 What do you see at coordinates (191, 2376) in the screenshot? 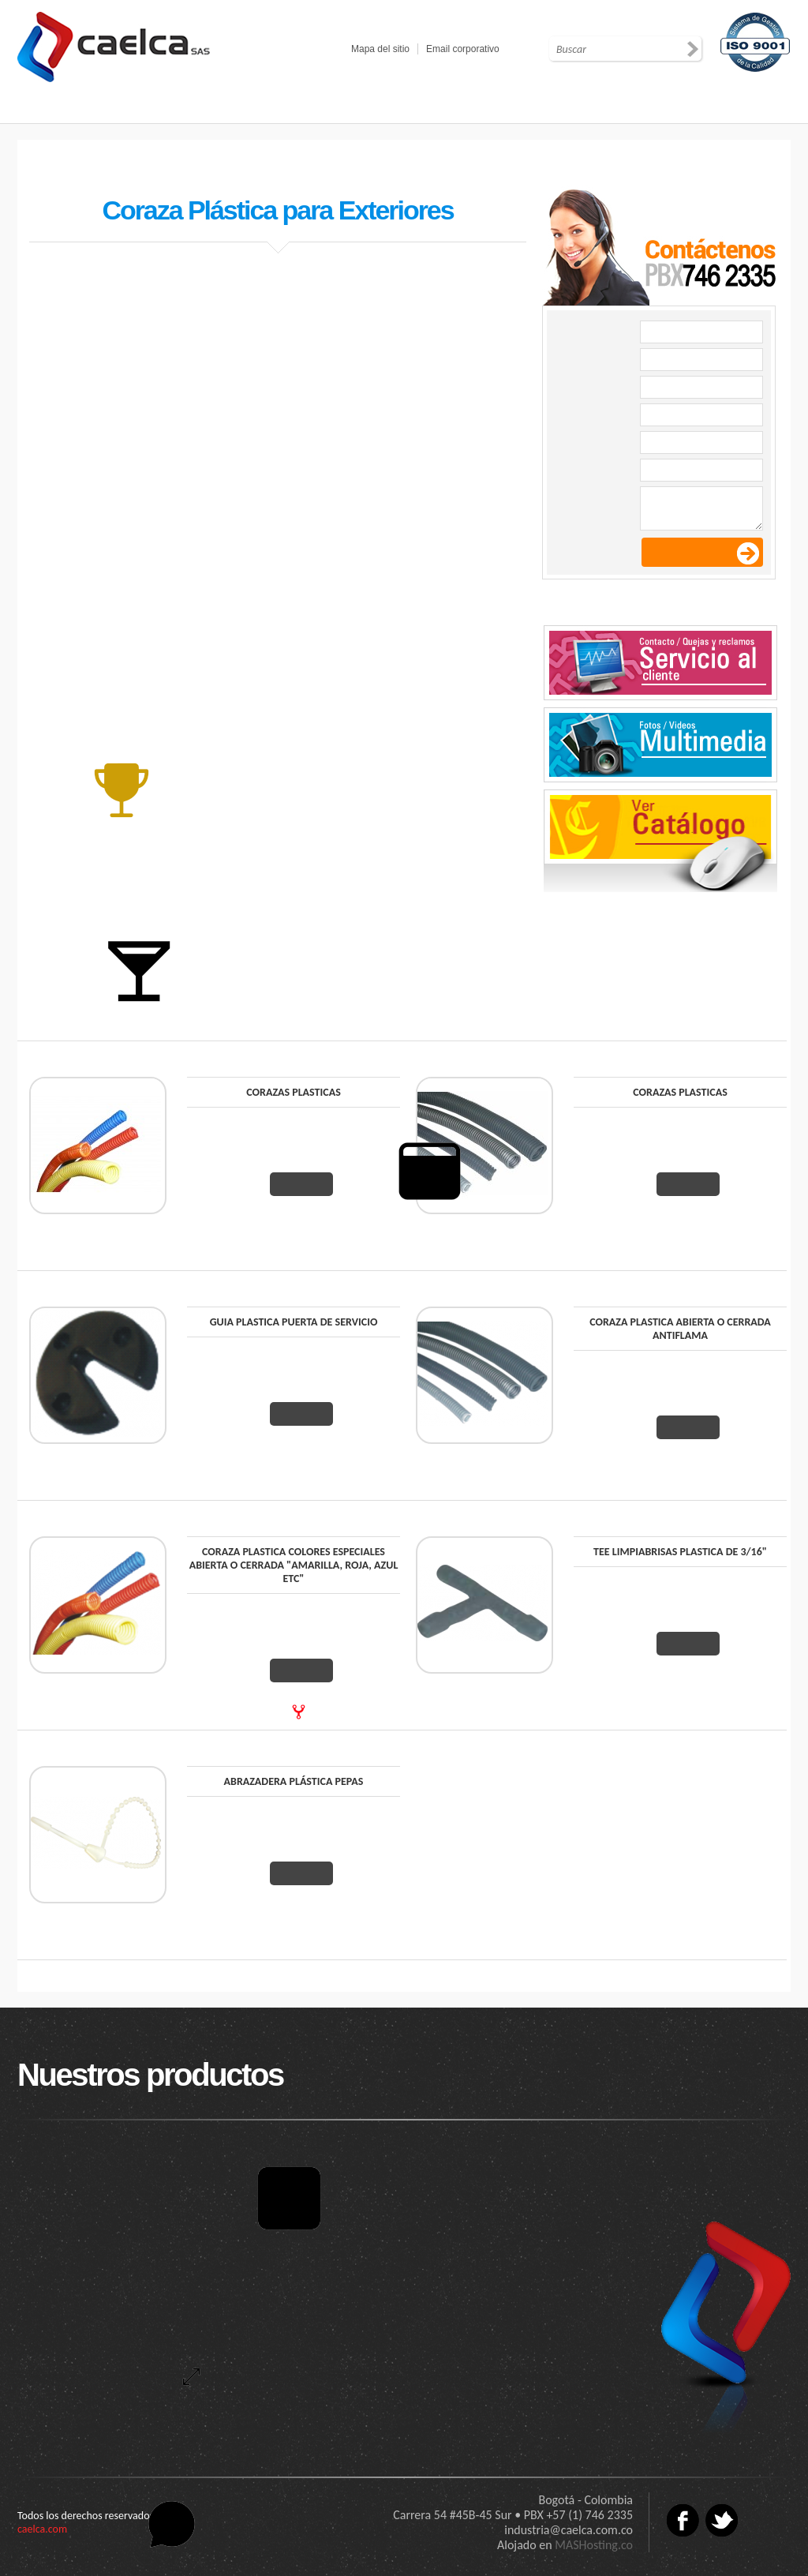
I see `resize a window or element` at bounding box center [191, 2376].